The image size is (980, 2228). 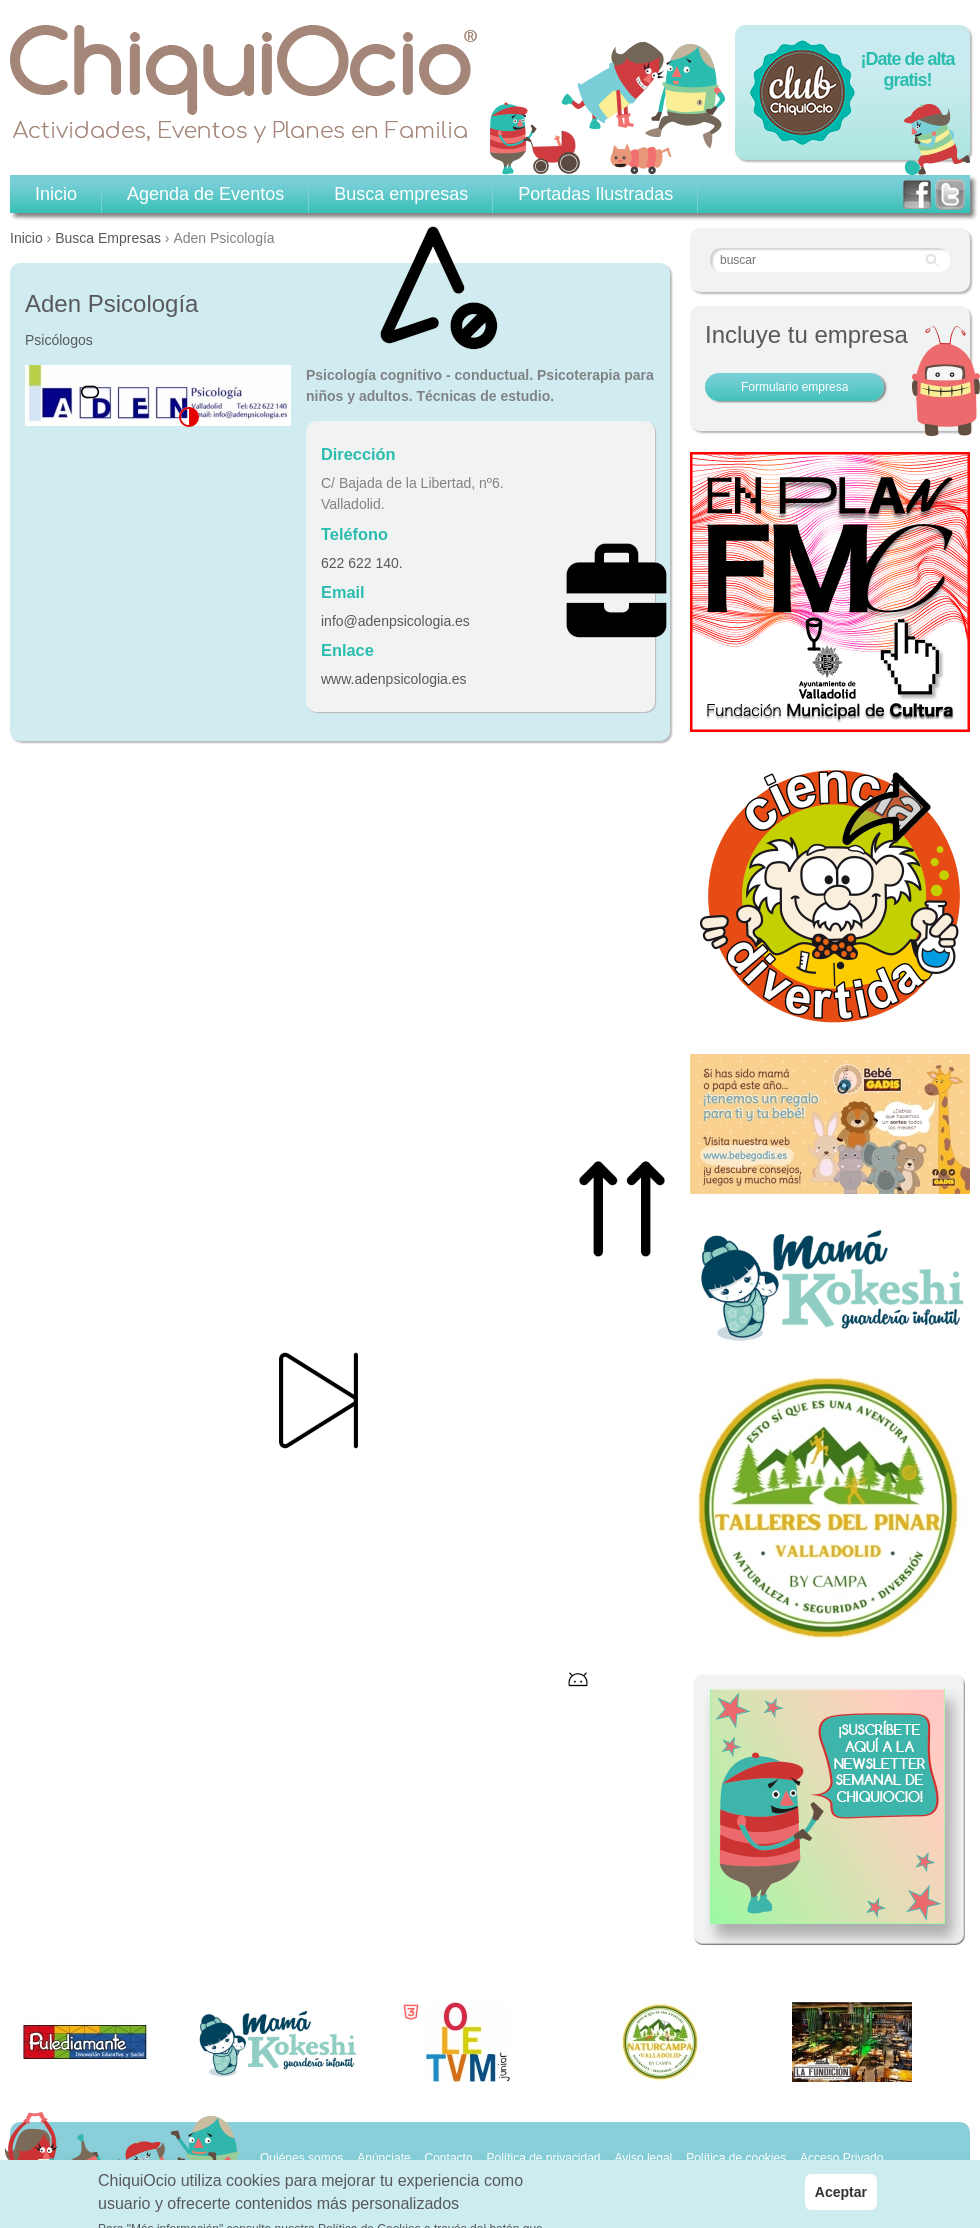 What do you see at coordinates (886, 813) in the screenshot?
I see `share this content` at bounding box center [886, 813].